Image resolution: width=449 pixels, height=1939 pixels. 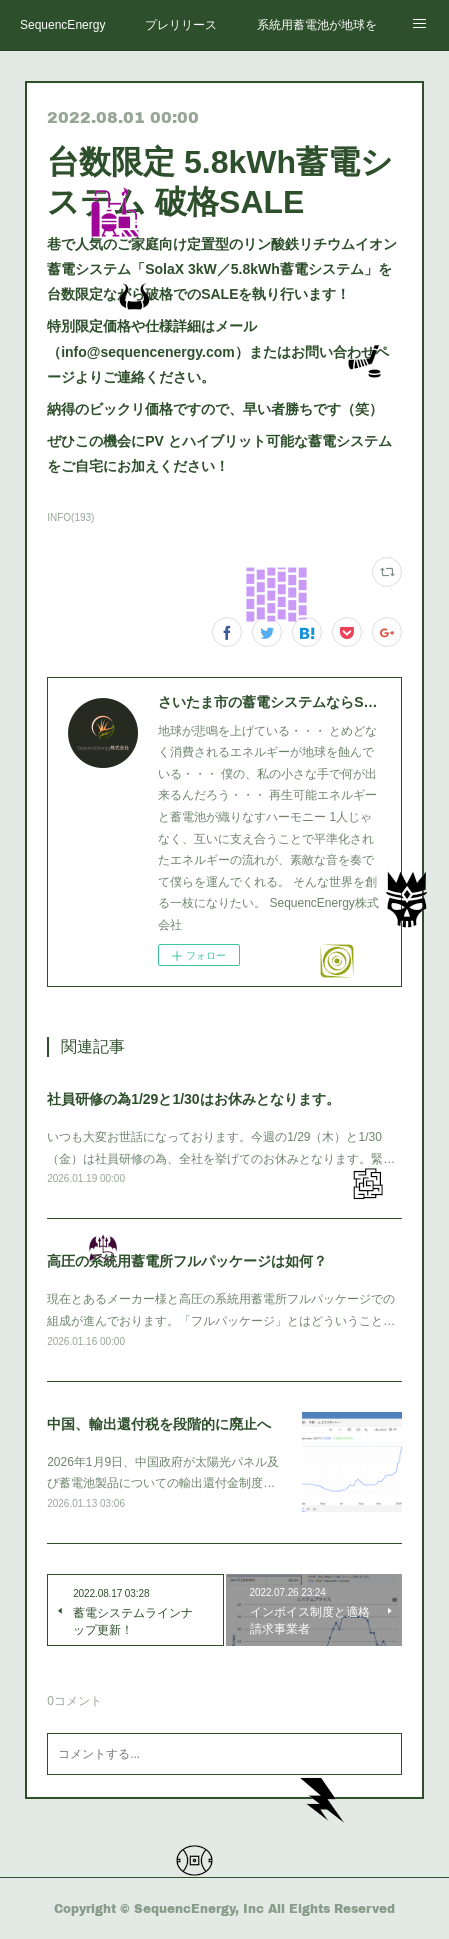 What do you see at coordinates (337, 961) in the screenshot?
I see `abstract decorative element or game asset` at bounding box center [337, 961].